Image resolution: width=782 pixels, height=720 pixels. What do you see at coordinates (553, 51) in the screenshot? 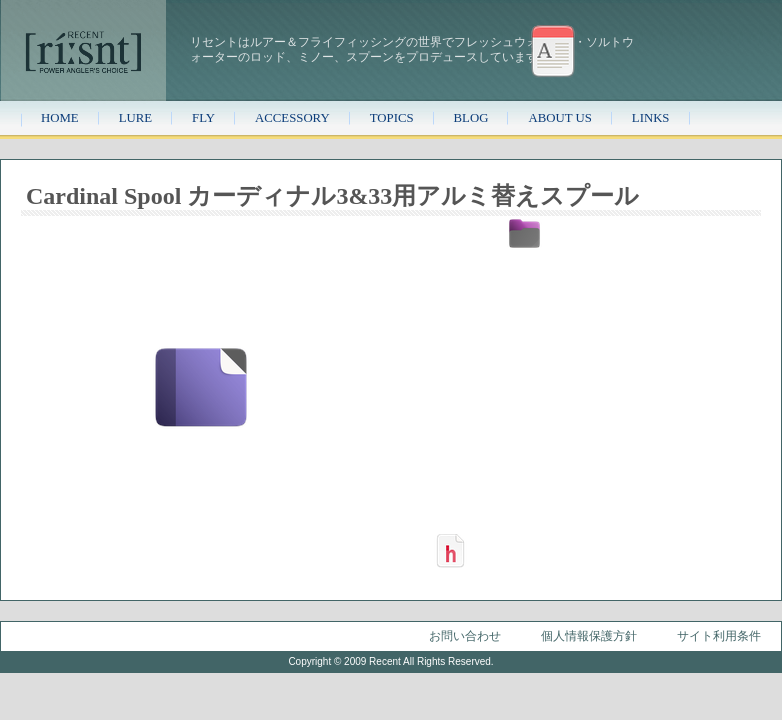
I see `open ebook reader application` at bounding box center [553, 51].